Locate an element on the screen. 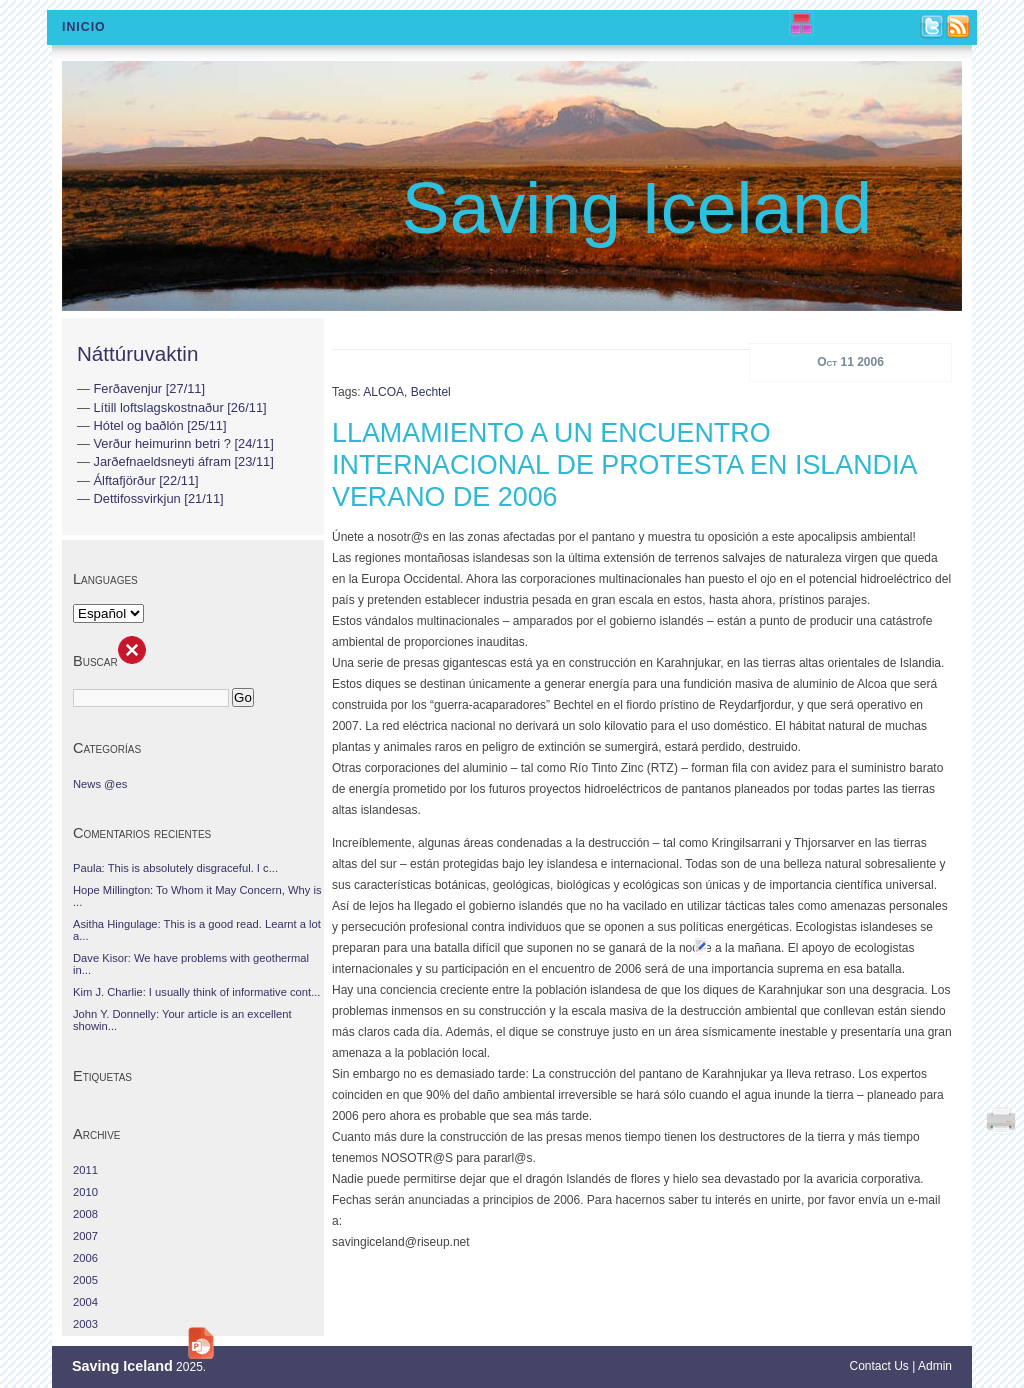  open a PowerPoint presentation file is located at coordinates (201, 1343).